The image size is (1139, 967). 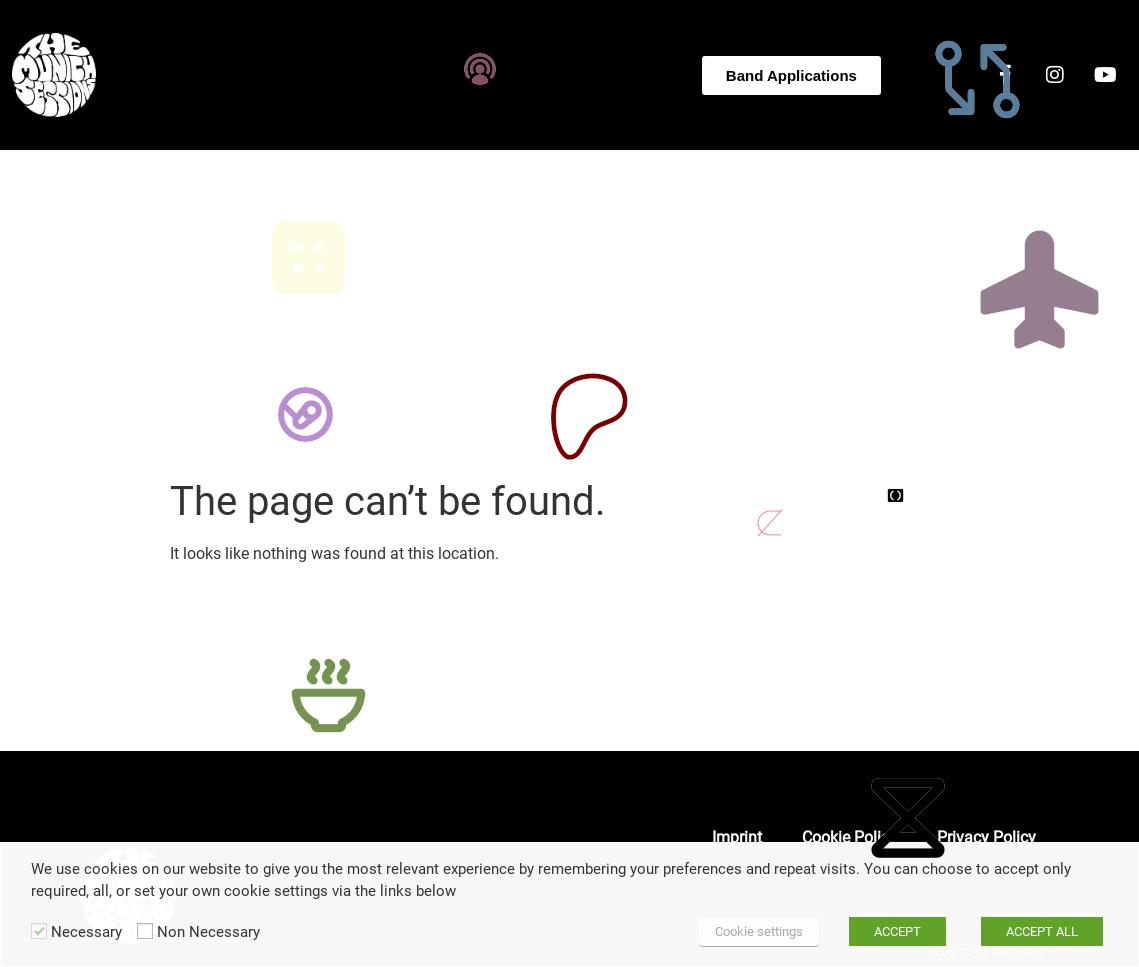 What do you see at coordinates (908, 818) in the screenshot?
I see `indicates time is running low or nearly expired` at bounding box center [908, 818].